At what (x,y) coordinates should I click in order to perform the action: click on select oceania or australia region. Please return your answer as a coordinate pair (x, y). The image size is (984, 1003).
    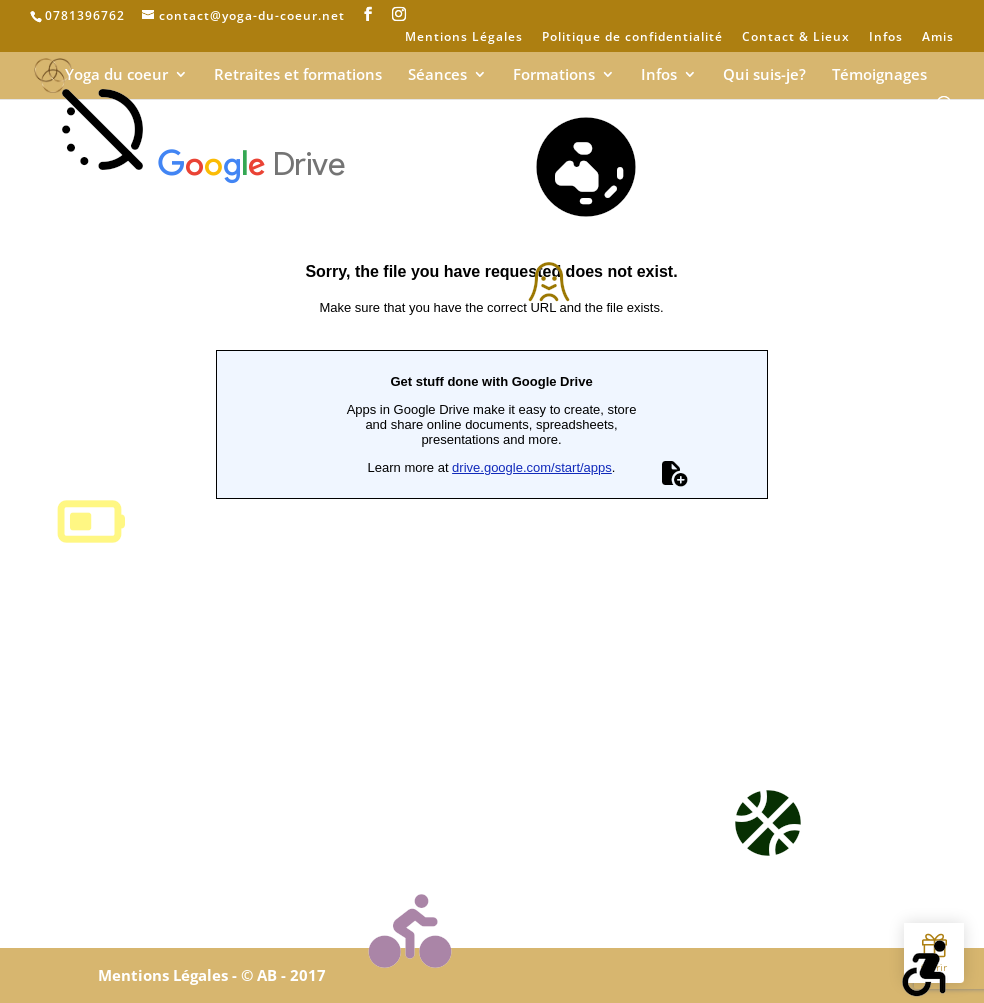
    Looking at the image, I should click on (586, 167).